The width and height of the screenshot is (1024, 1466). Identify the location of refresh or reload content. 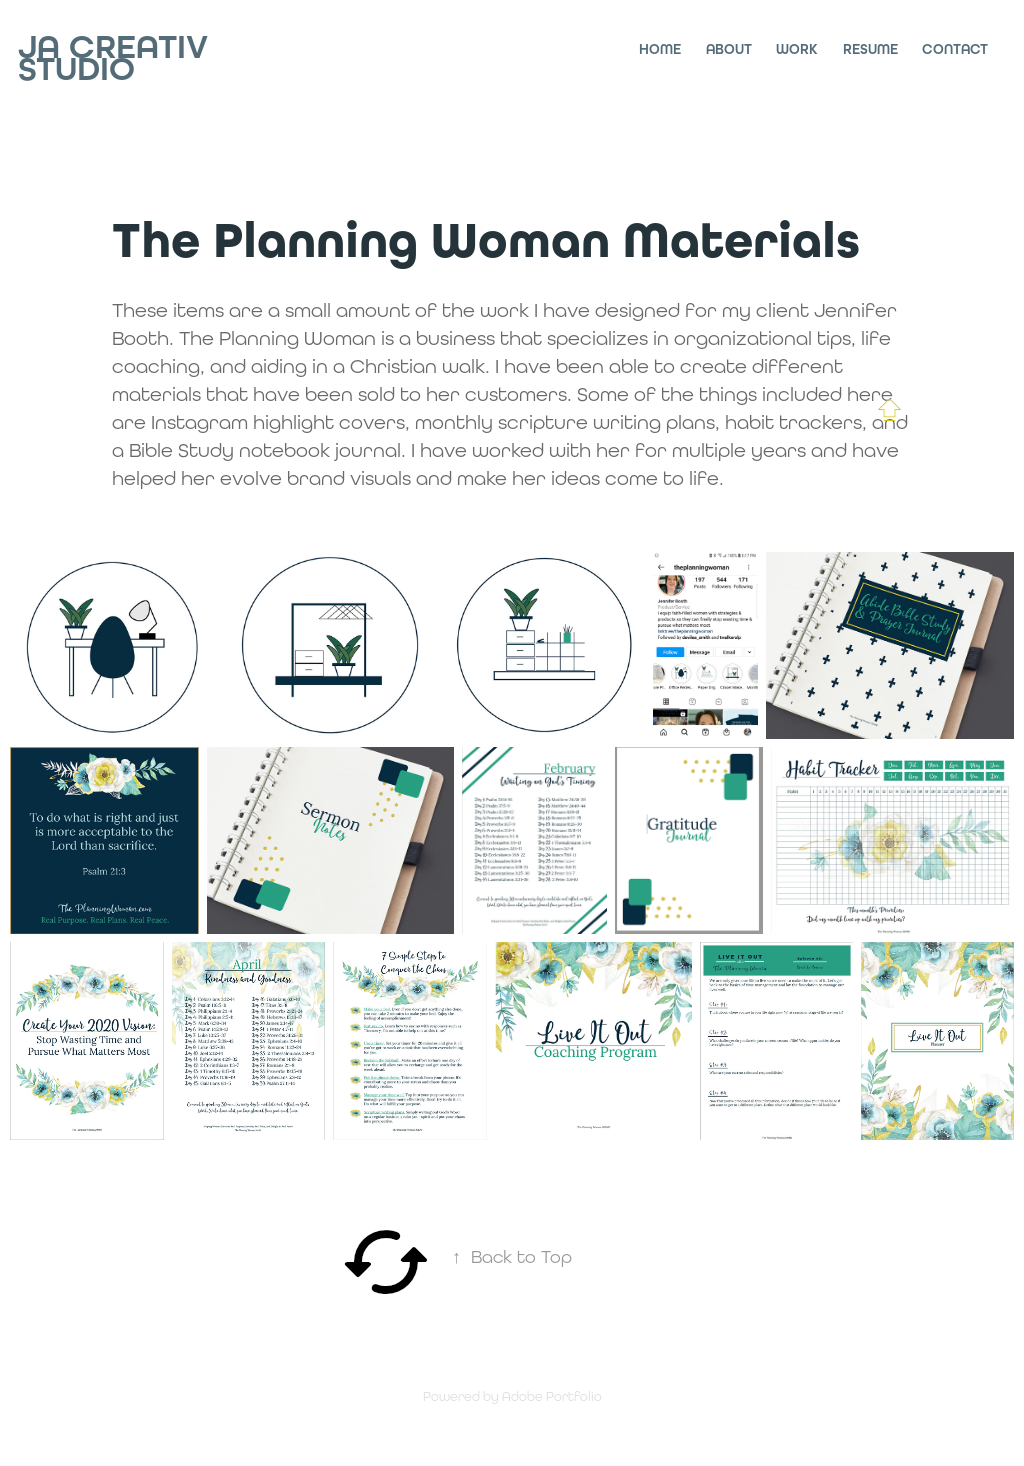
(386, 1262).